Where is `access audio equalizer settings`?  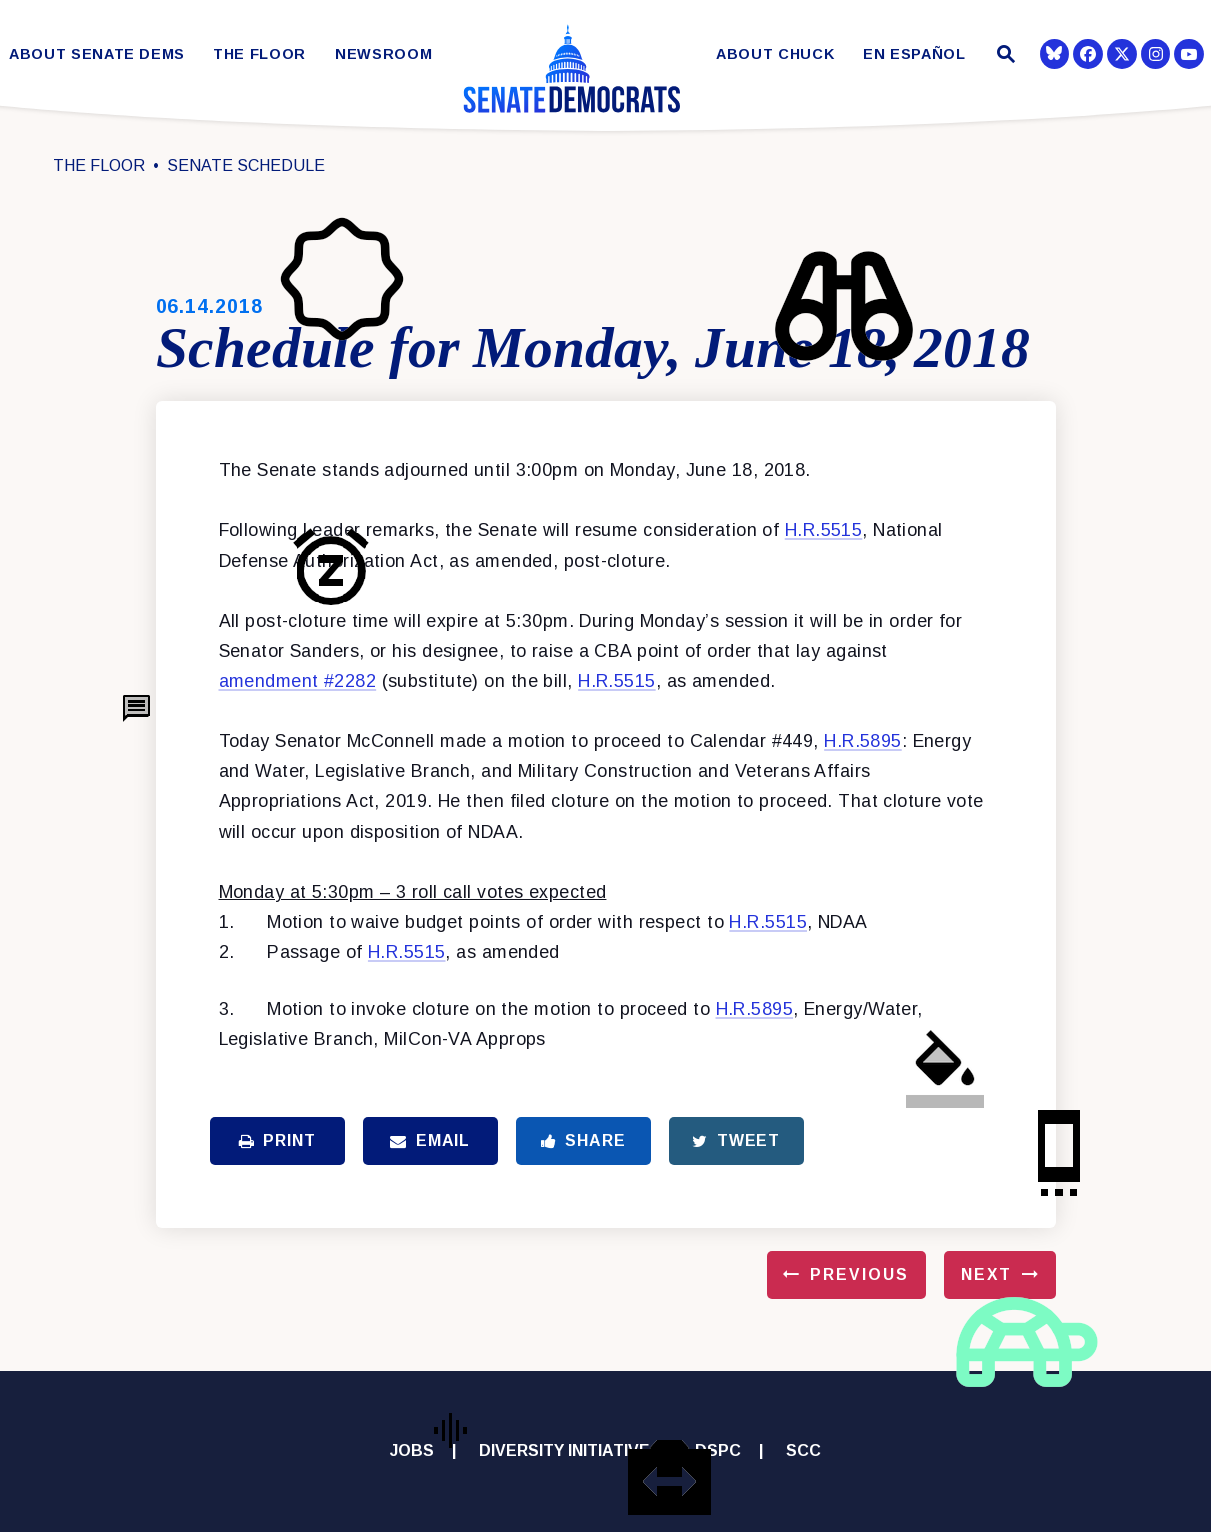 access audio equalizer settings is located at coordinates (450, 1430).